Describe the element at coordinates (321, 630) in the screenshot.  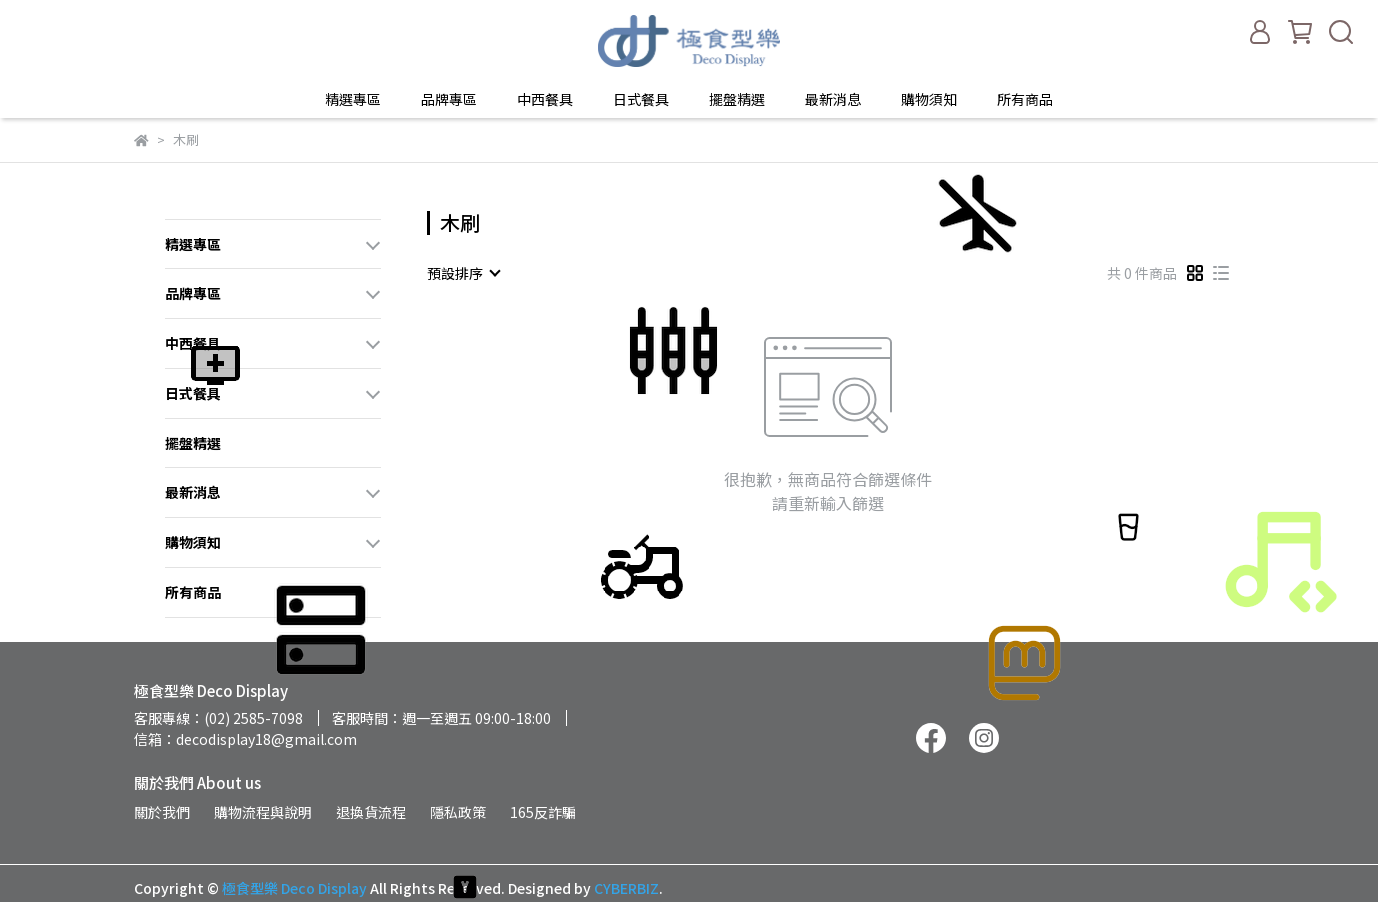
I see `access server or DNS settings` at that location.